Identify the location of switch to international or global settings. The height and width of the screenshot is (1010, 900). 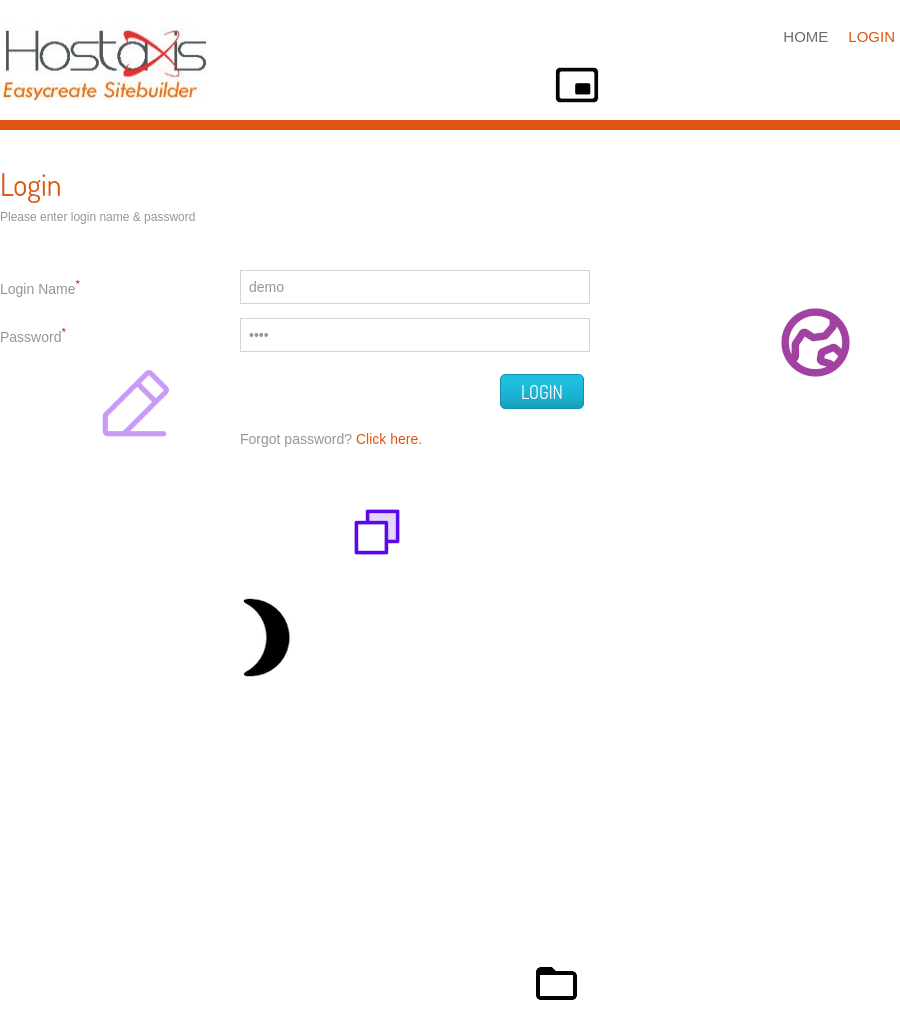
(815, 342).